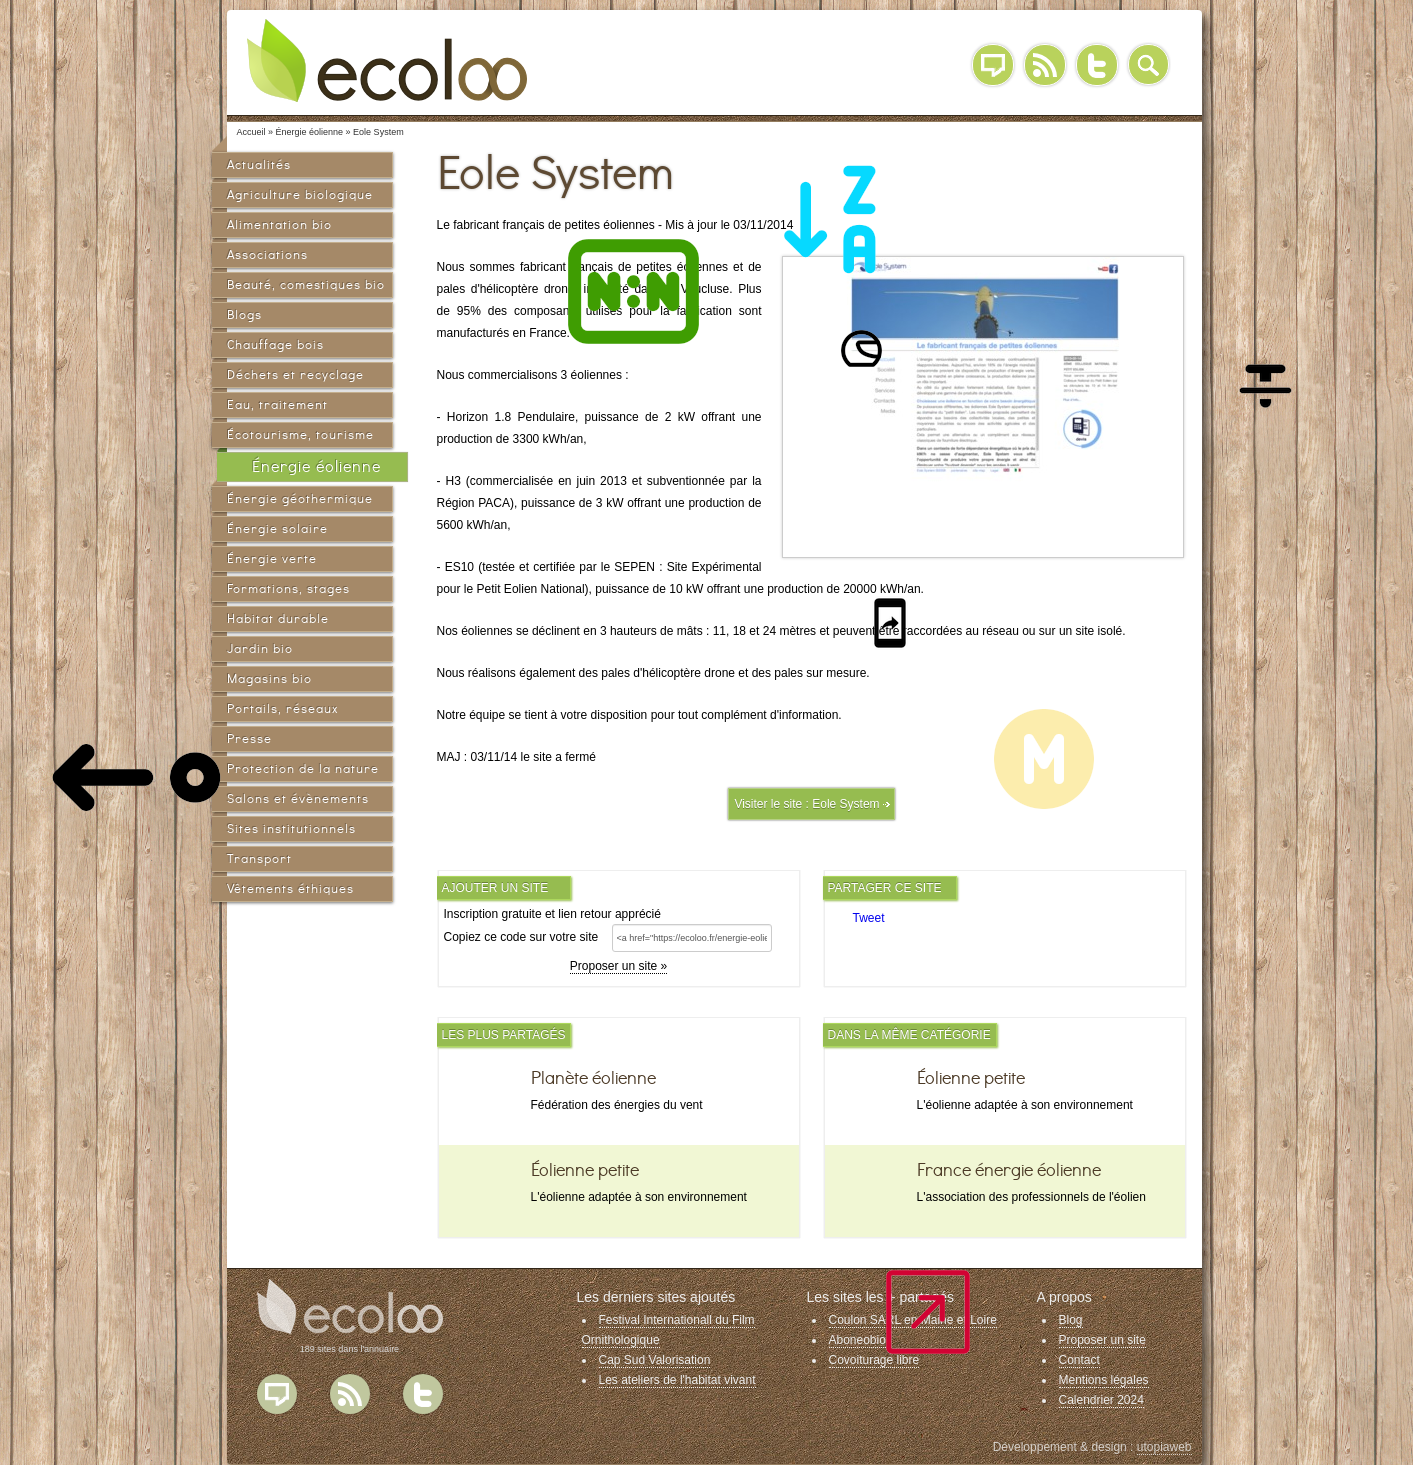  I want to click on access safety or protective gear settings, so click(861, 348).